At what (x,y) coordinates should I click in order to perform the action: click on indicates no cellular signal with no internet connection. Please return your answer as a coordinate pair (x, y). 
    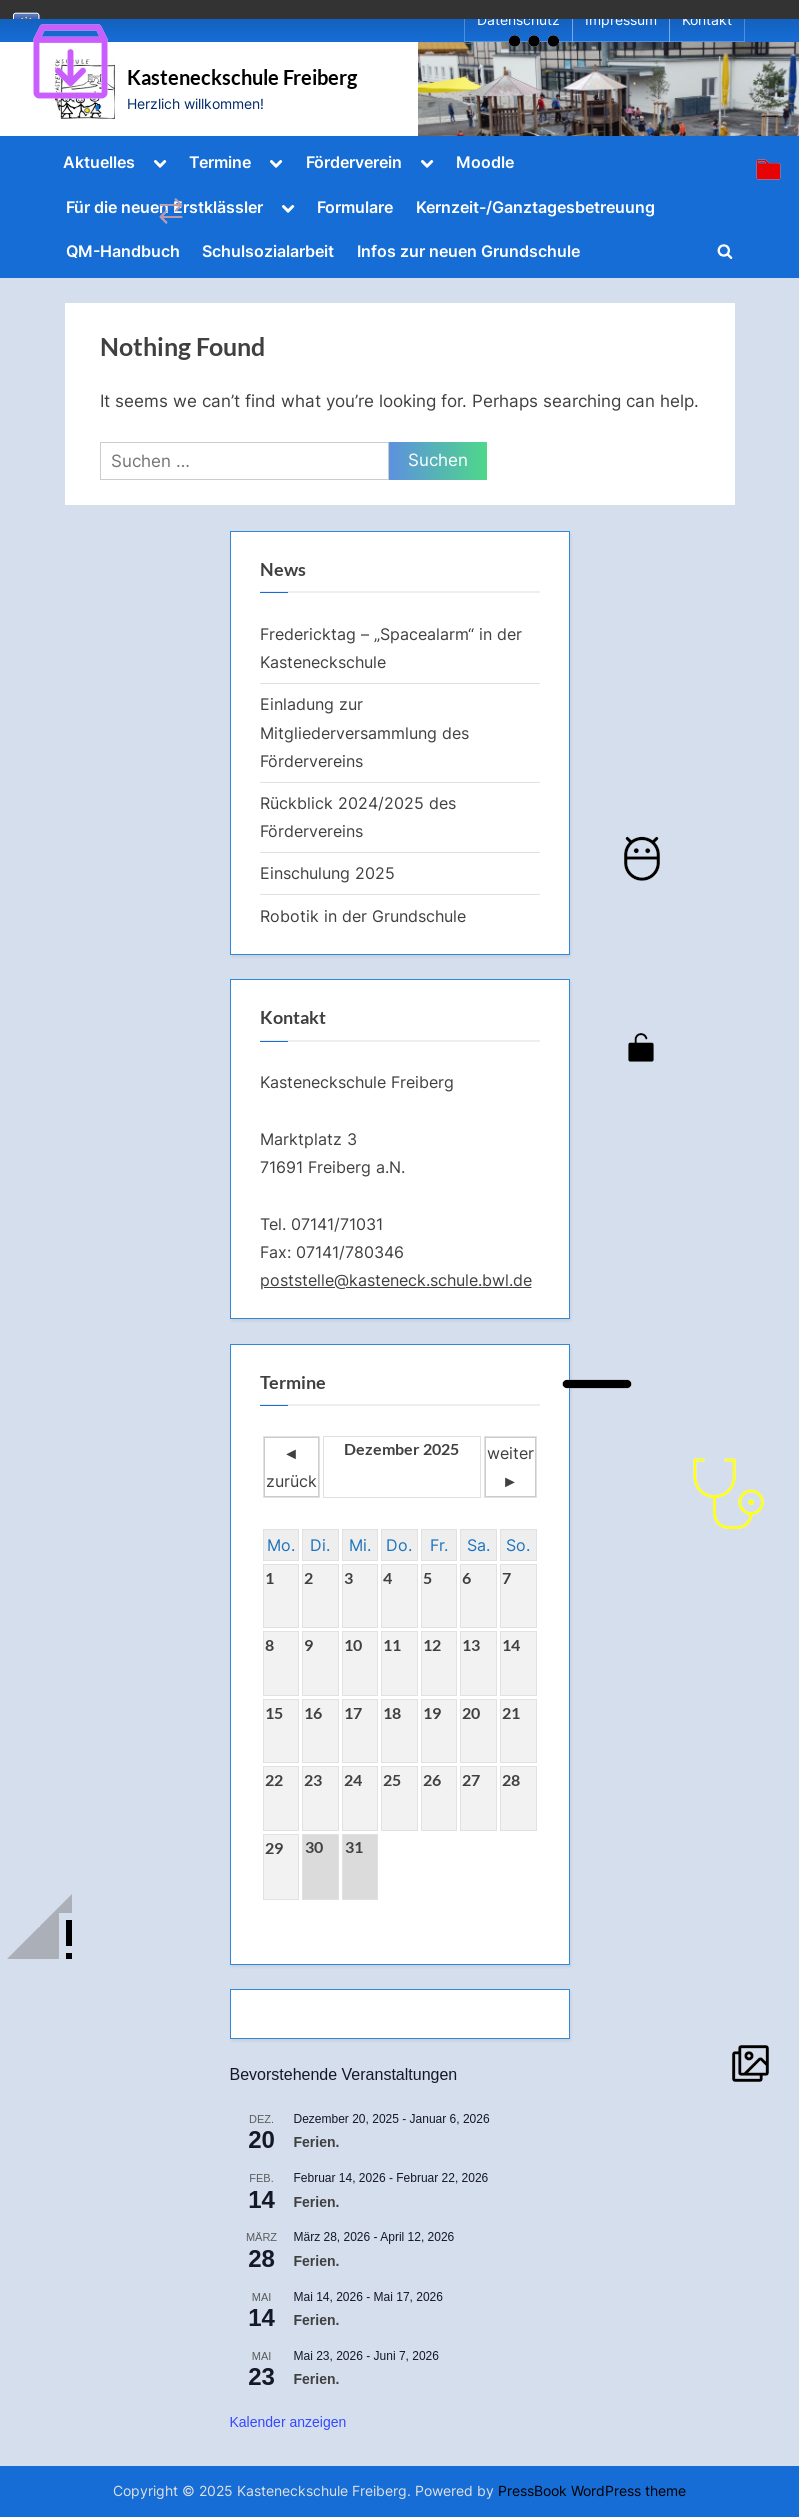
    Looking at the image, I should click on (39, 1926).